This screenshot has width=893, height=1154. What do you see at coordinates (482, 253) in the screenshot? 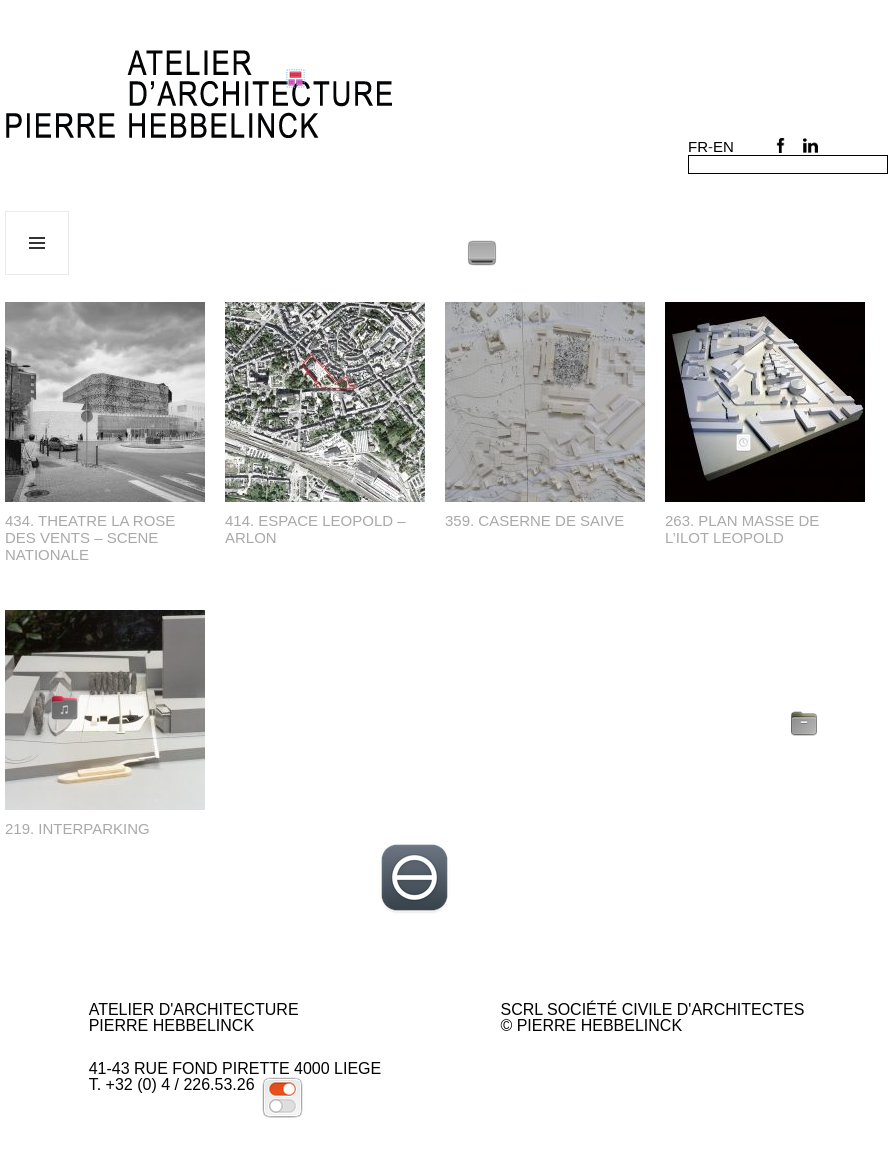
I see `access removable storage device` at bounding box center [482, 253].